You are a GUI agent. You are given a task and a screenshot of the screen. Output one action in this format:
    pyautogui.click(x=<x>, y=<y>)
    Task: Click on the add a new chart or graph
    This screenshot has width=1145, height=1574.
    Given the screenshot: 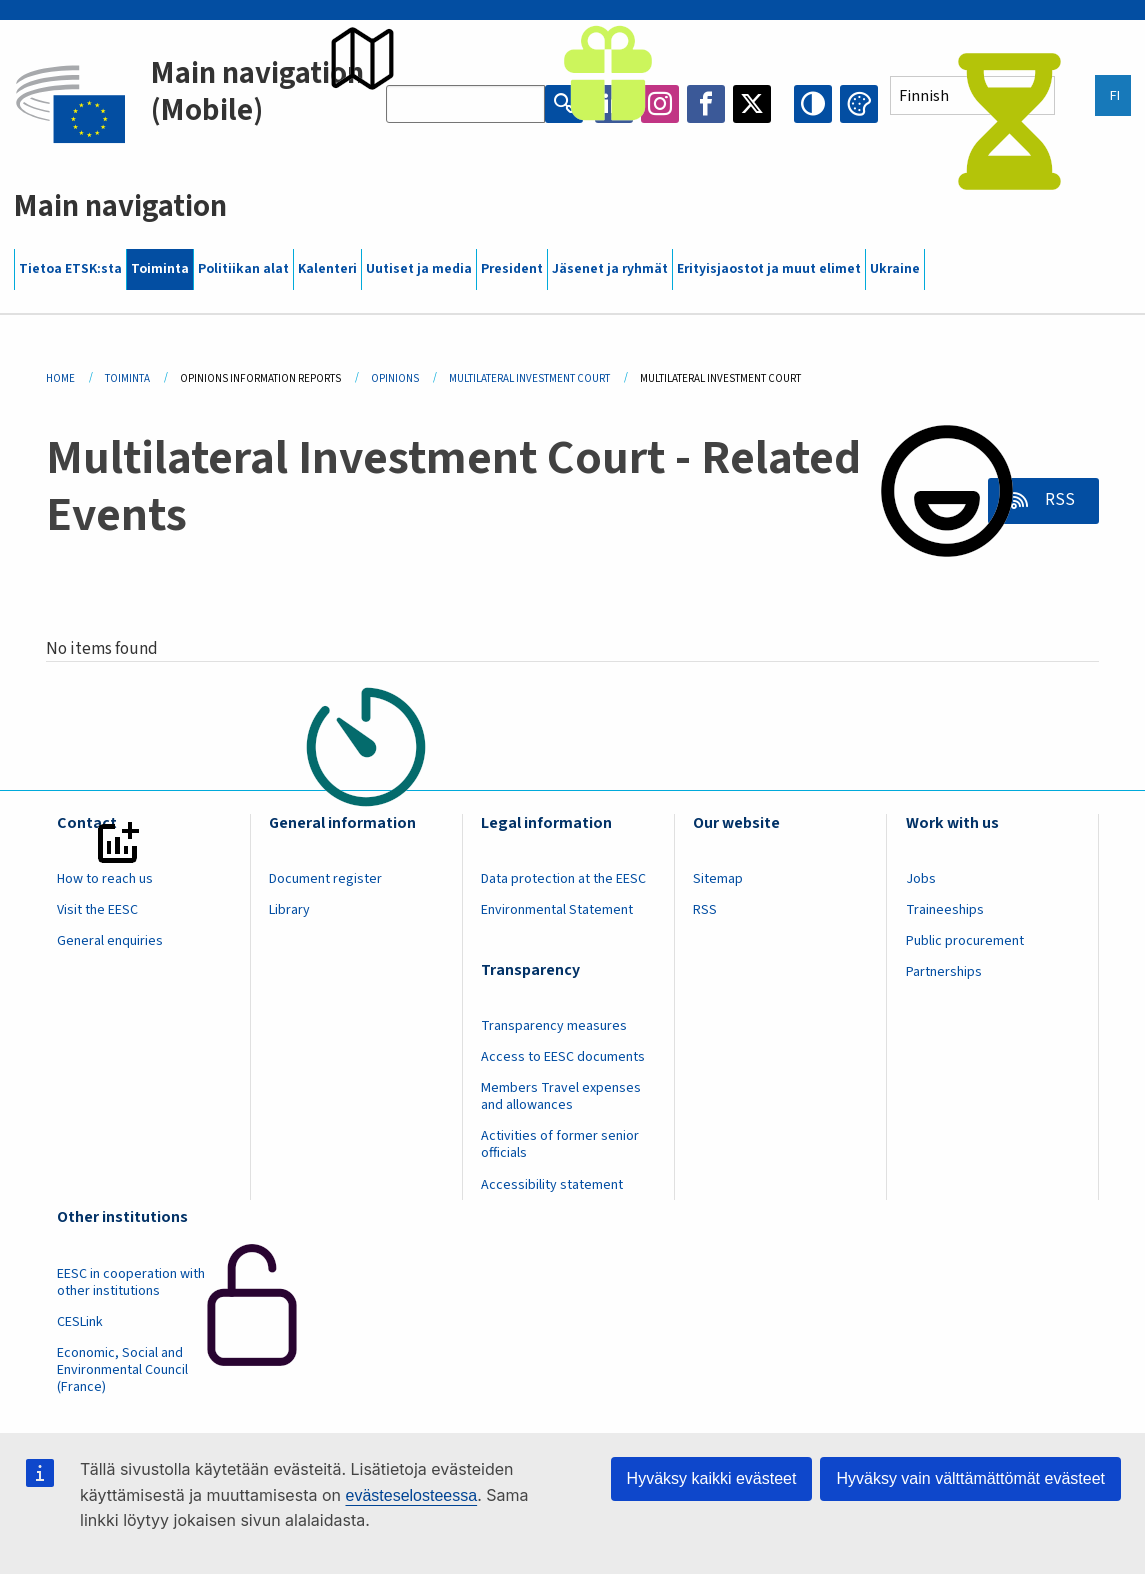 What is the action you would take?
    pyautogui.click(x=117, y=843)
    